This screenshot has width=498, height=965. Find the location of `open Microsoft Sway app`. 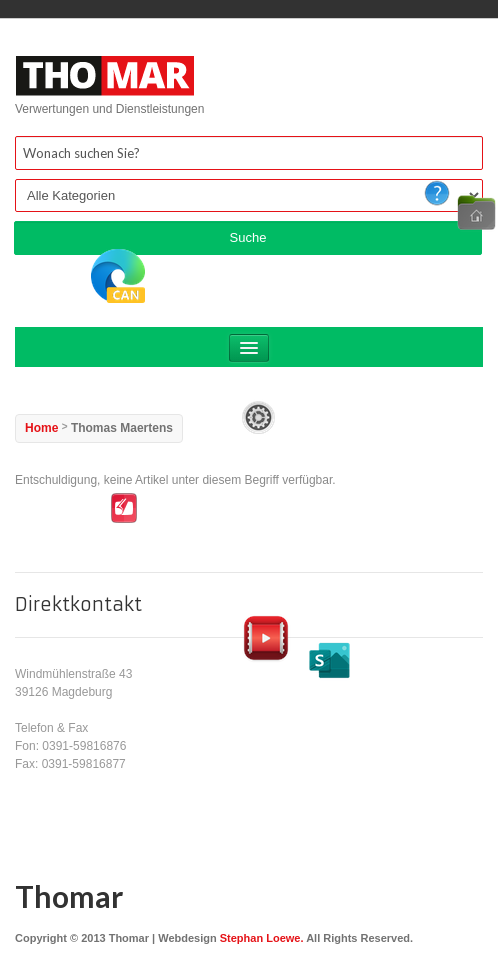

open Microsoft Sway app is located at coordinates (329, 660).